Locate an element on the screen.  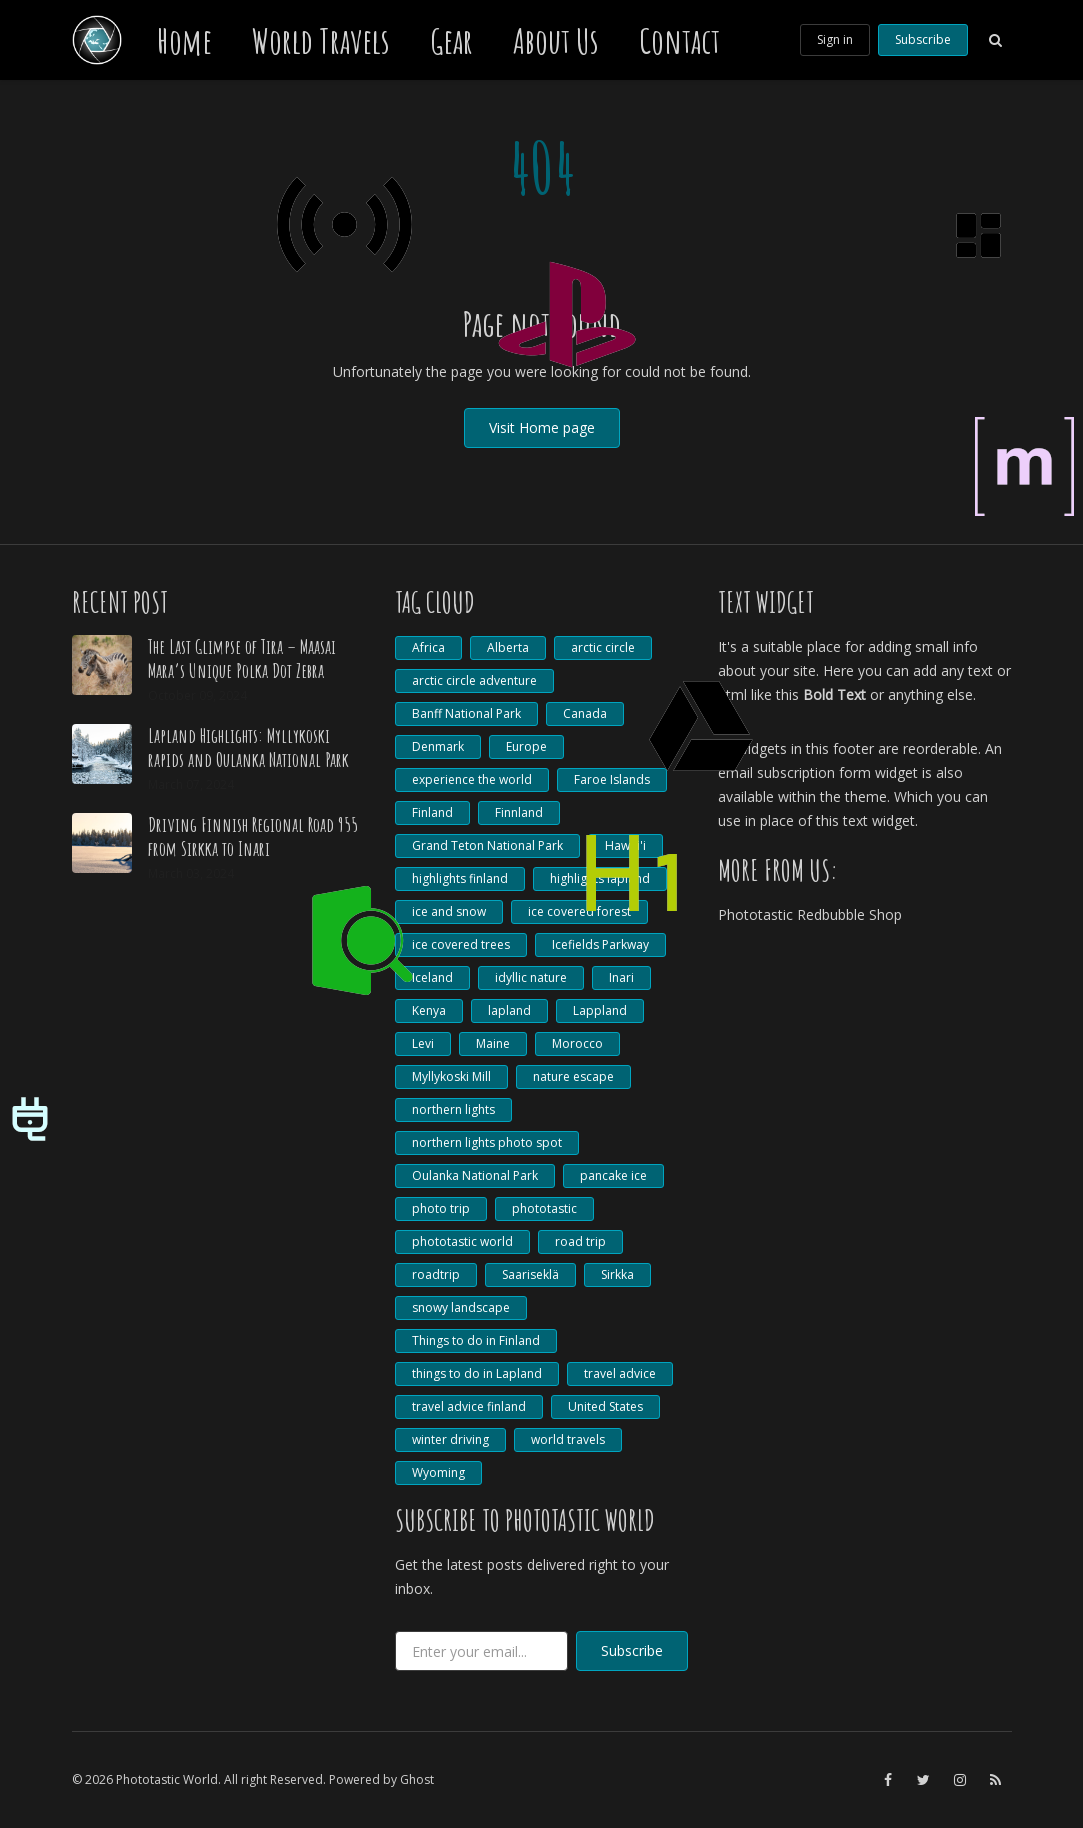
connect to a power source is located at coordinates (30, 1119).